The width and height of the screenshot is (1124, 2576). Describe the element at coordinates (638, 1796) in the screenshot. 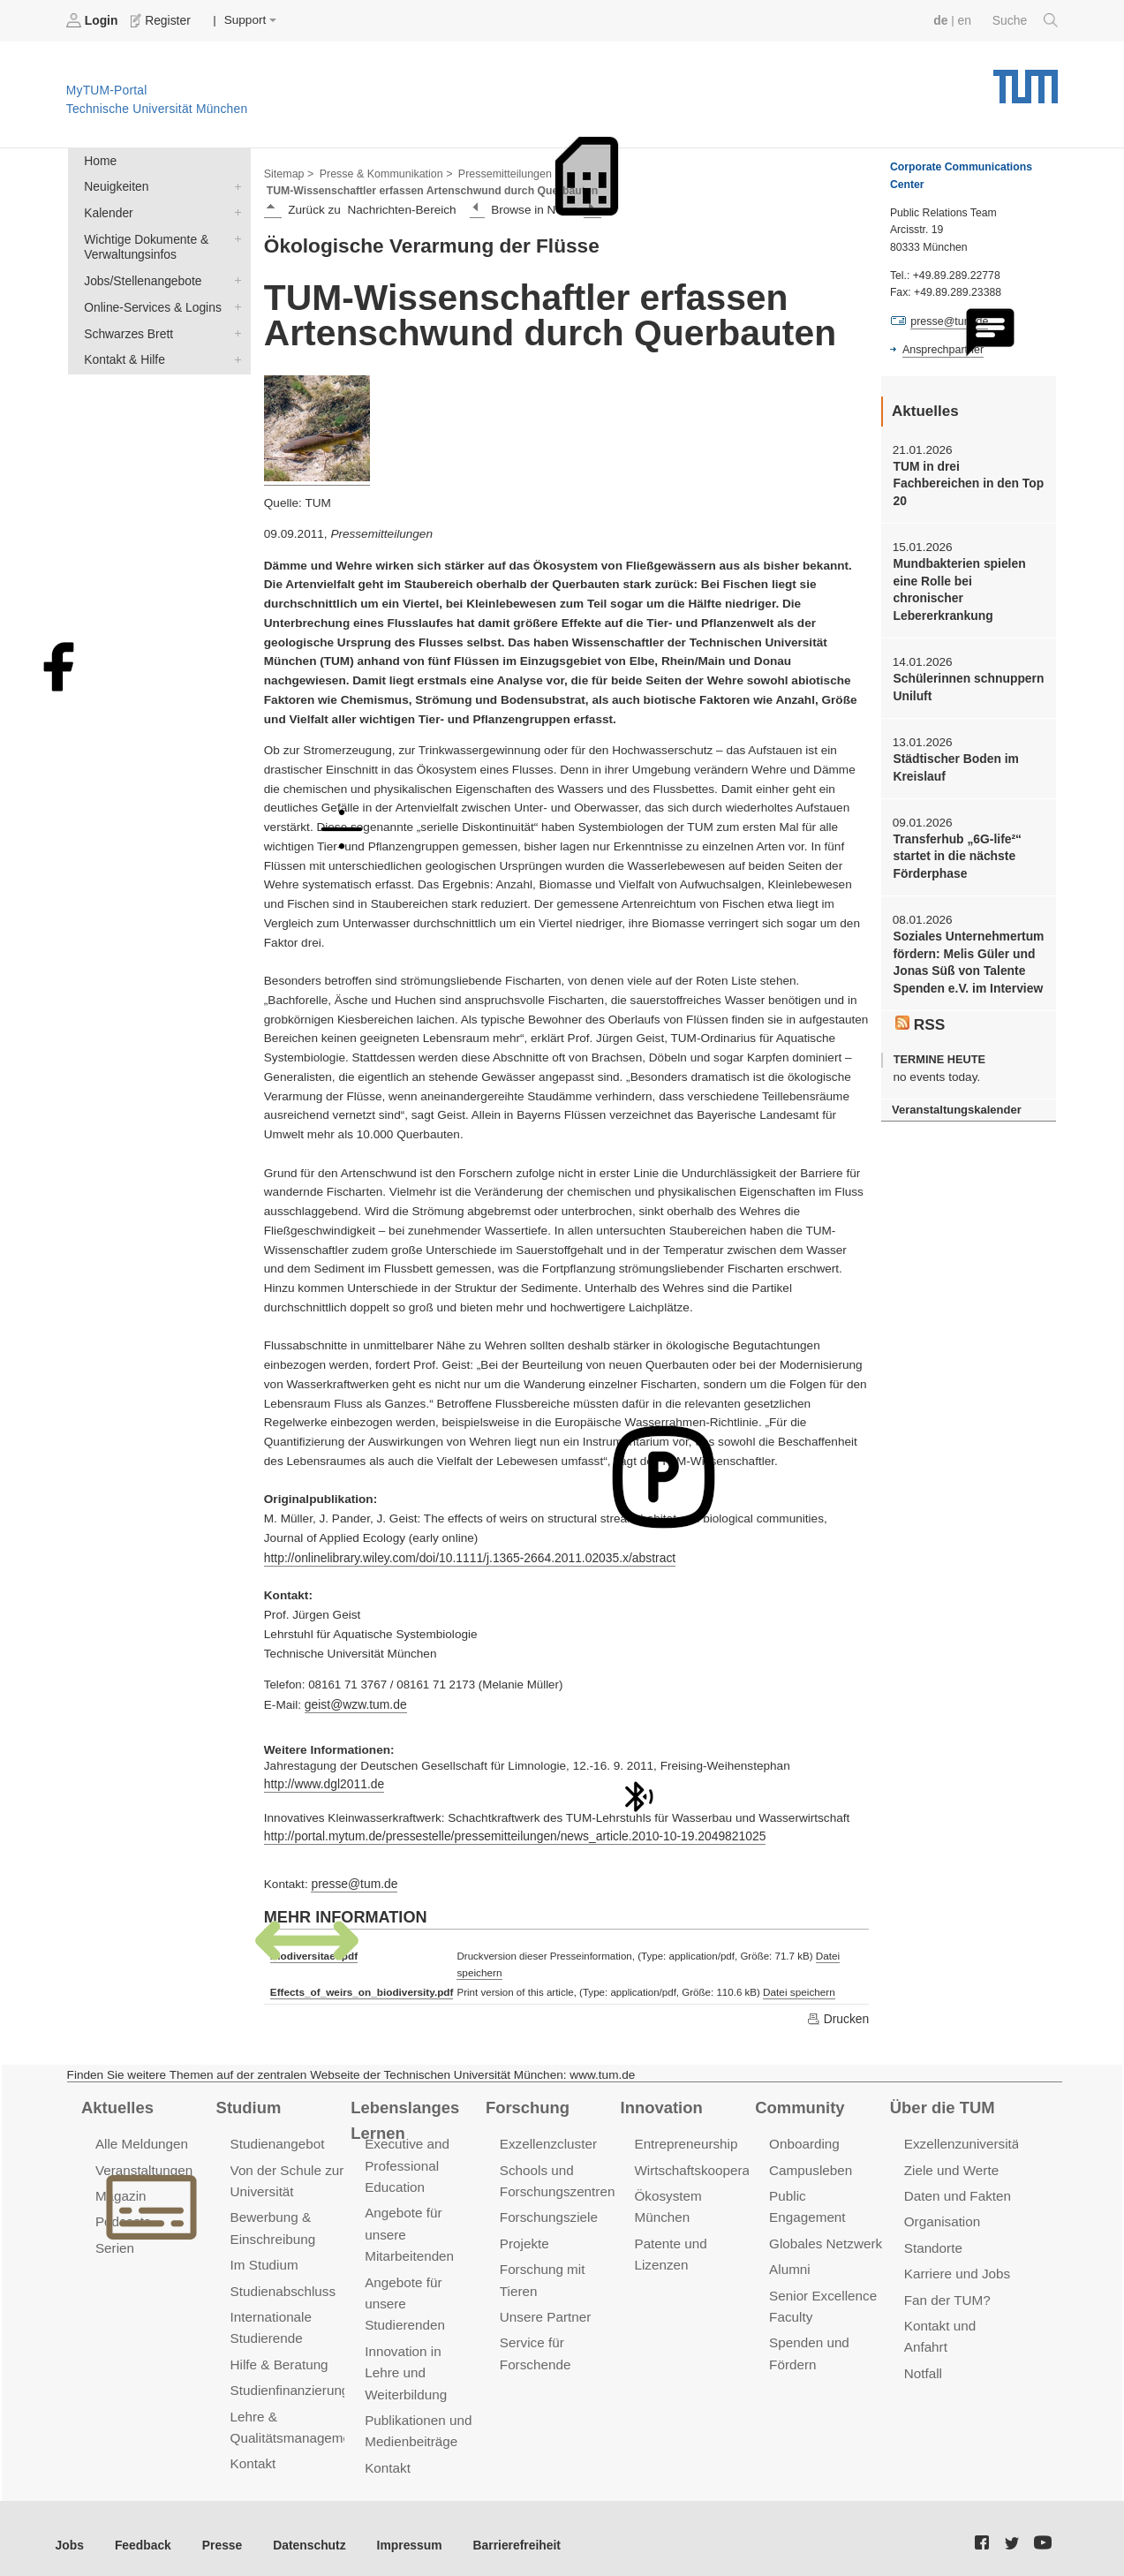

I see `bluetooth audio device connected` at that location.